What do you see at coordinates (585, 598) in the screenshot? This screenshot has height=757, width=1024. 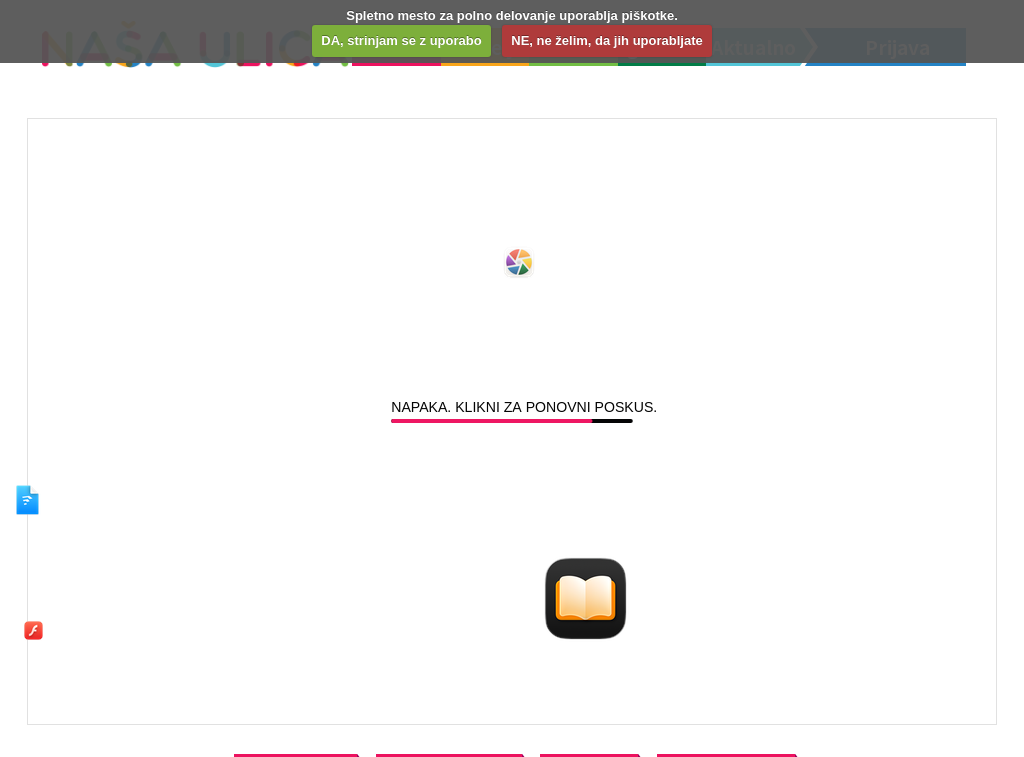 I see `open the Books app` at bounding box center [585, 598].